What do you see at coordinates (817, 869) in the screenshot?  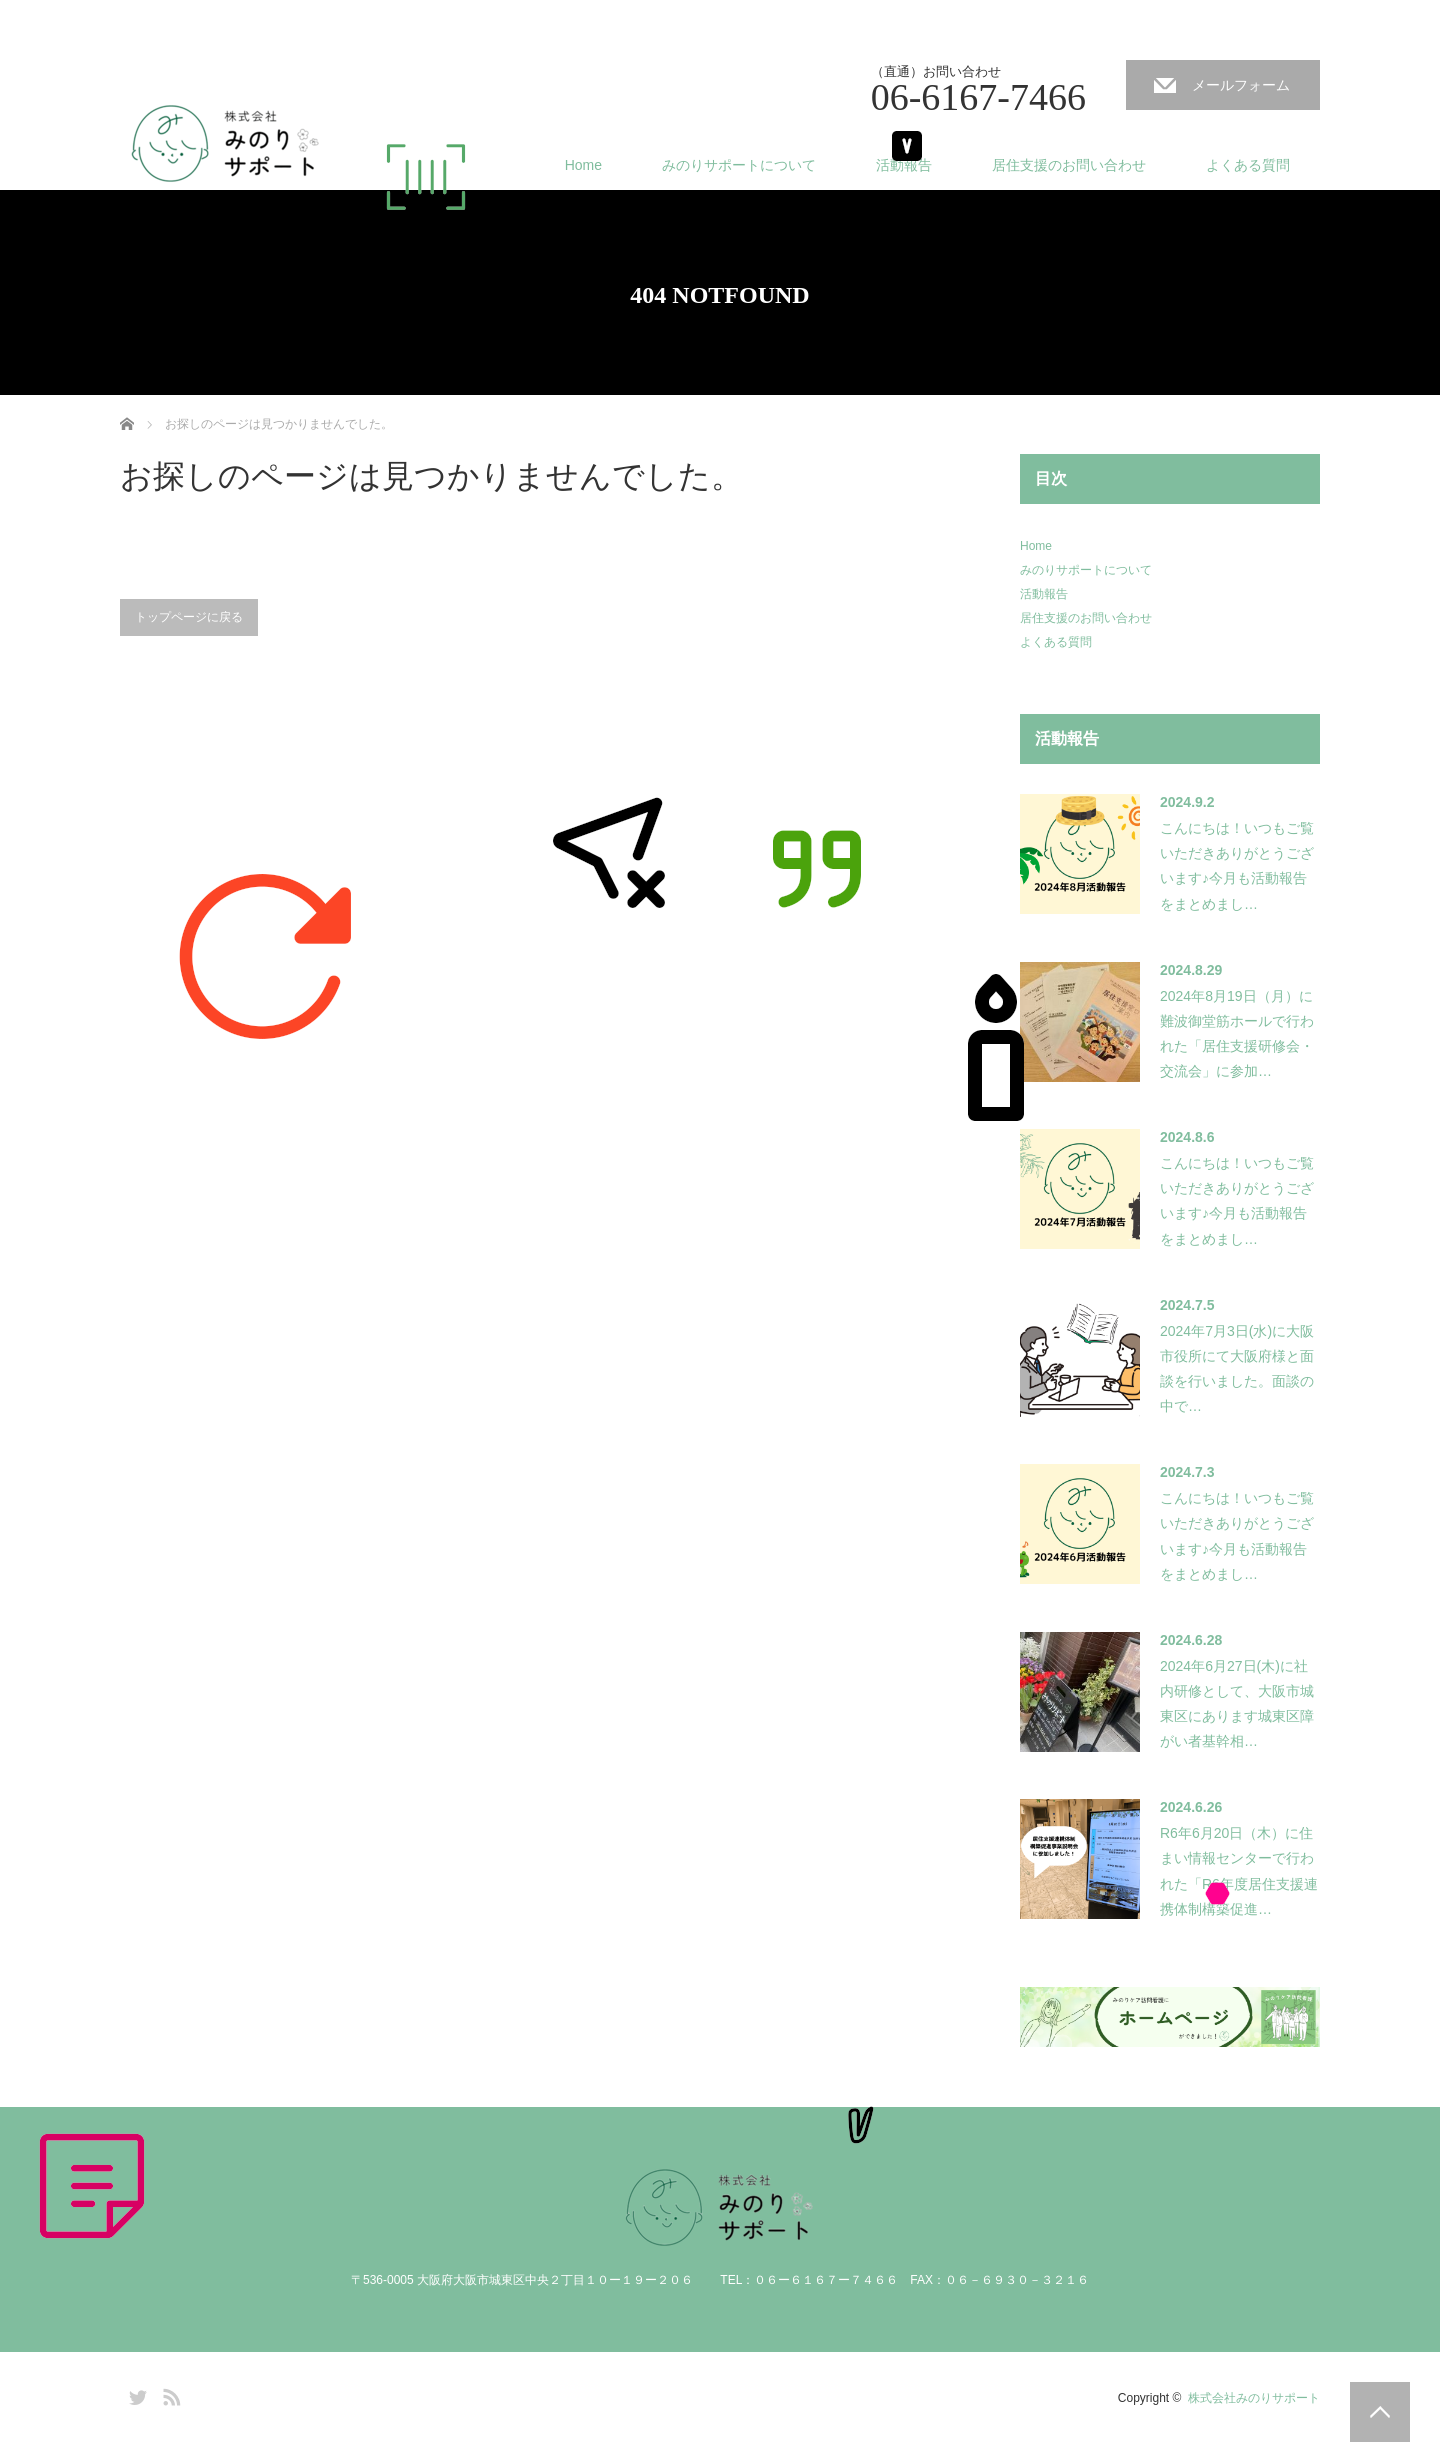 I see `insert a block quote` at bounding box center [817, 869].